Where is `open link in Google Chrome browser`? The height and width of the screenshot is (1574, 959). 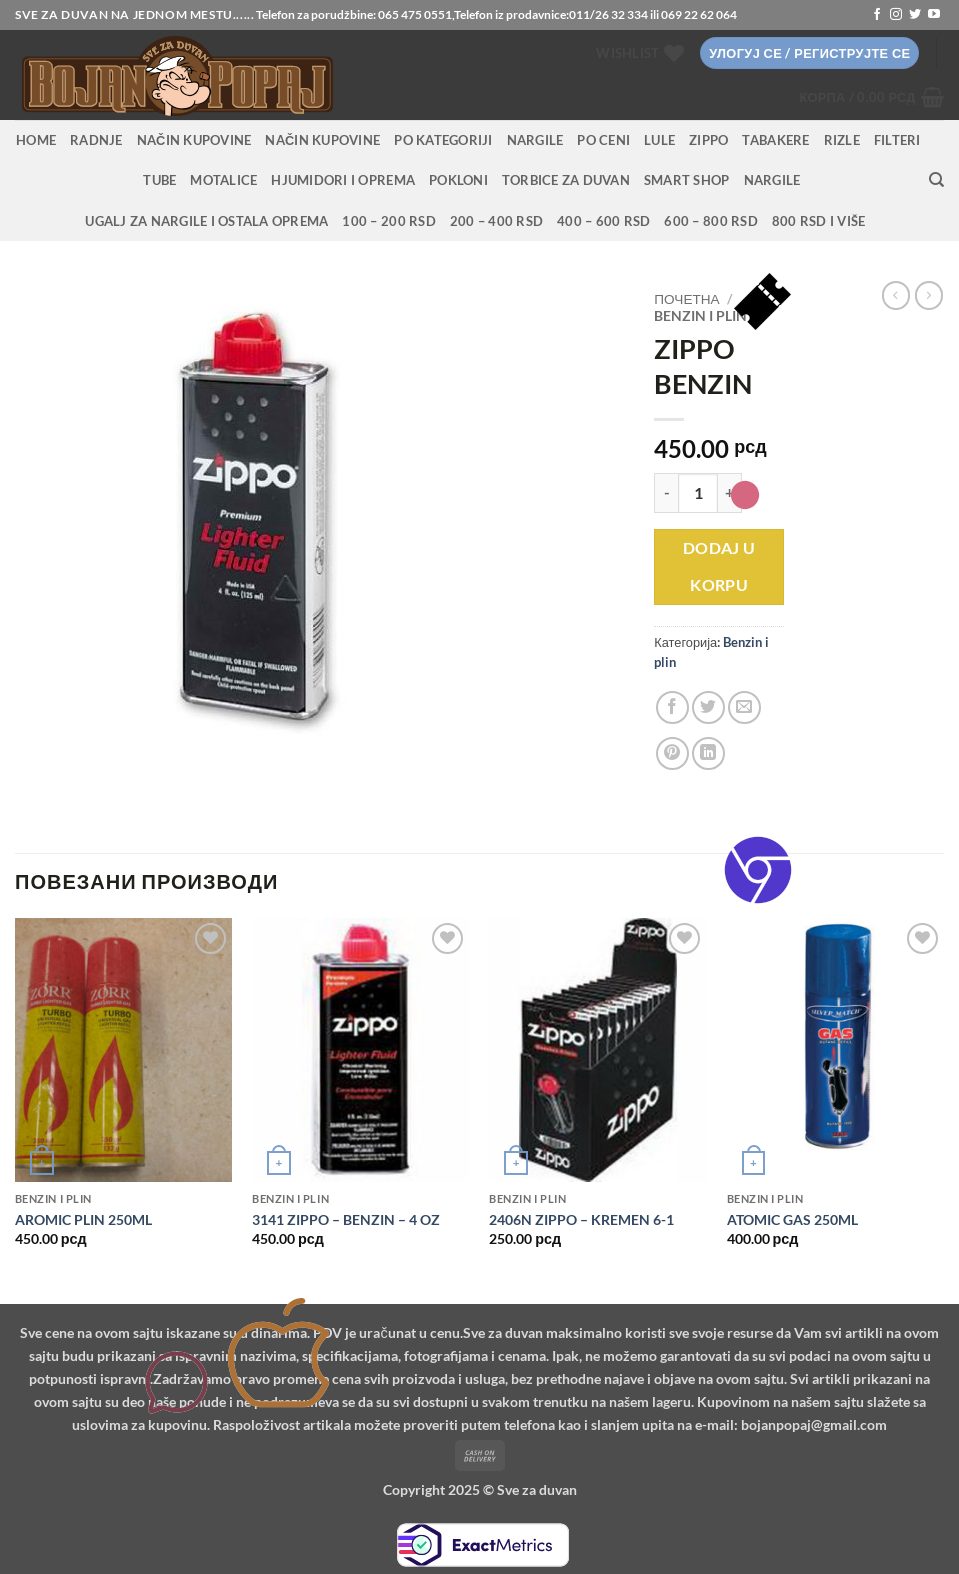 open link in Google Chrome browser is located at coordinates (758, 870).